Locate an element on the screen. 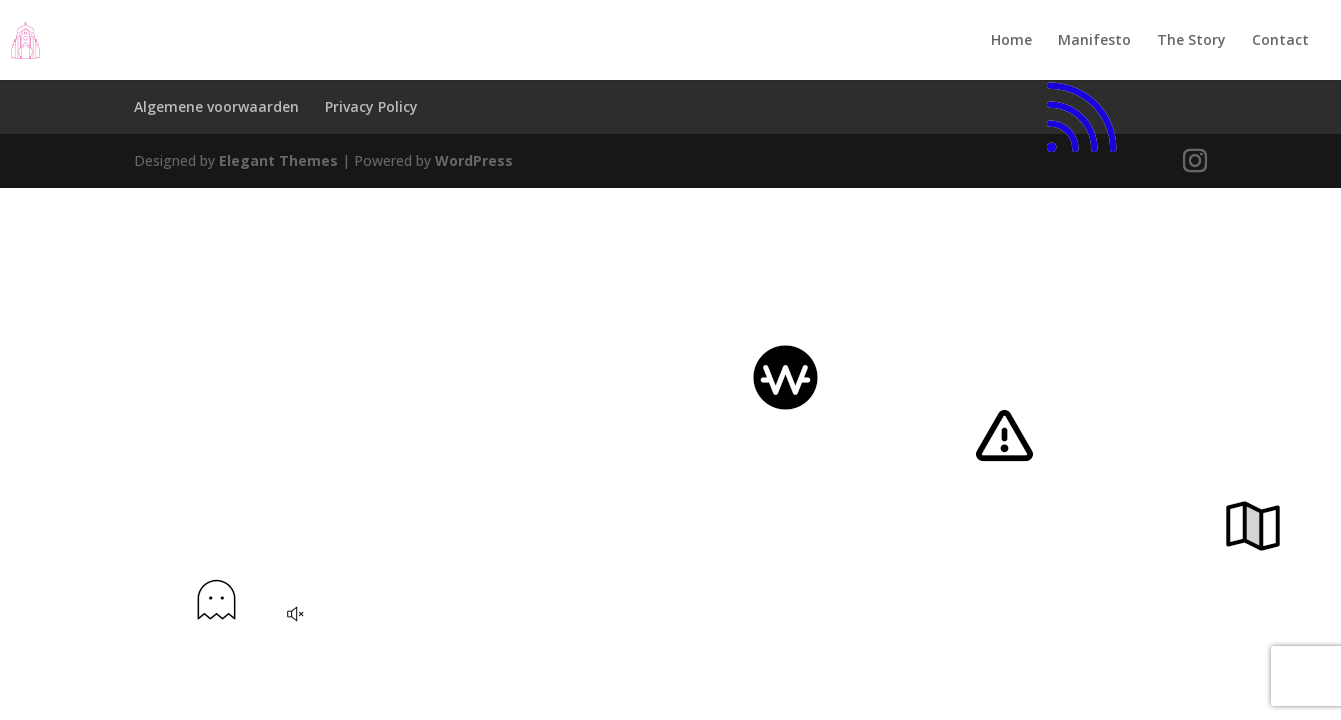  toggle ghost mode or invisible status is located at coordinates (216, 600).